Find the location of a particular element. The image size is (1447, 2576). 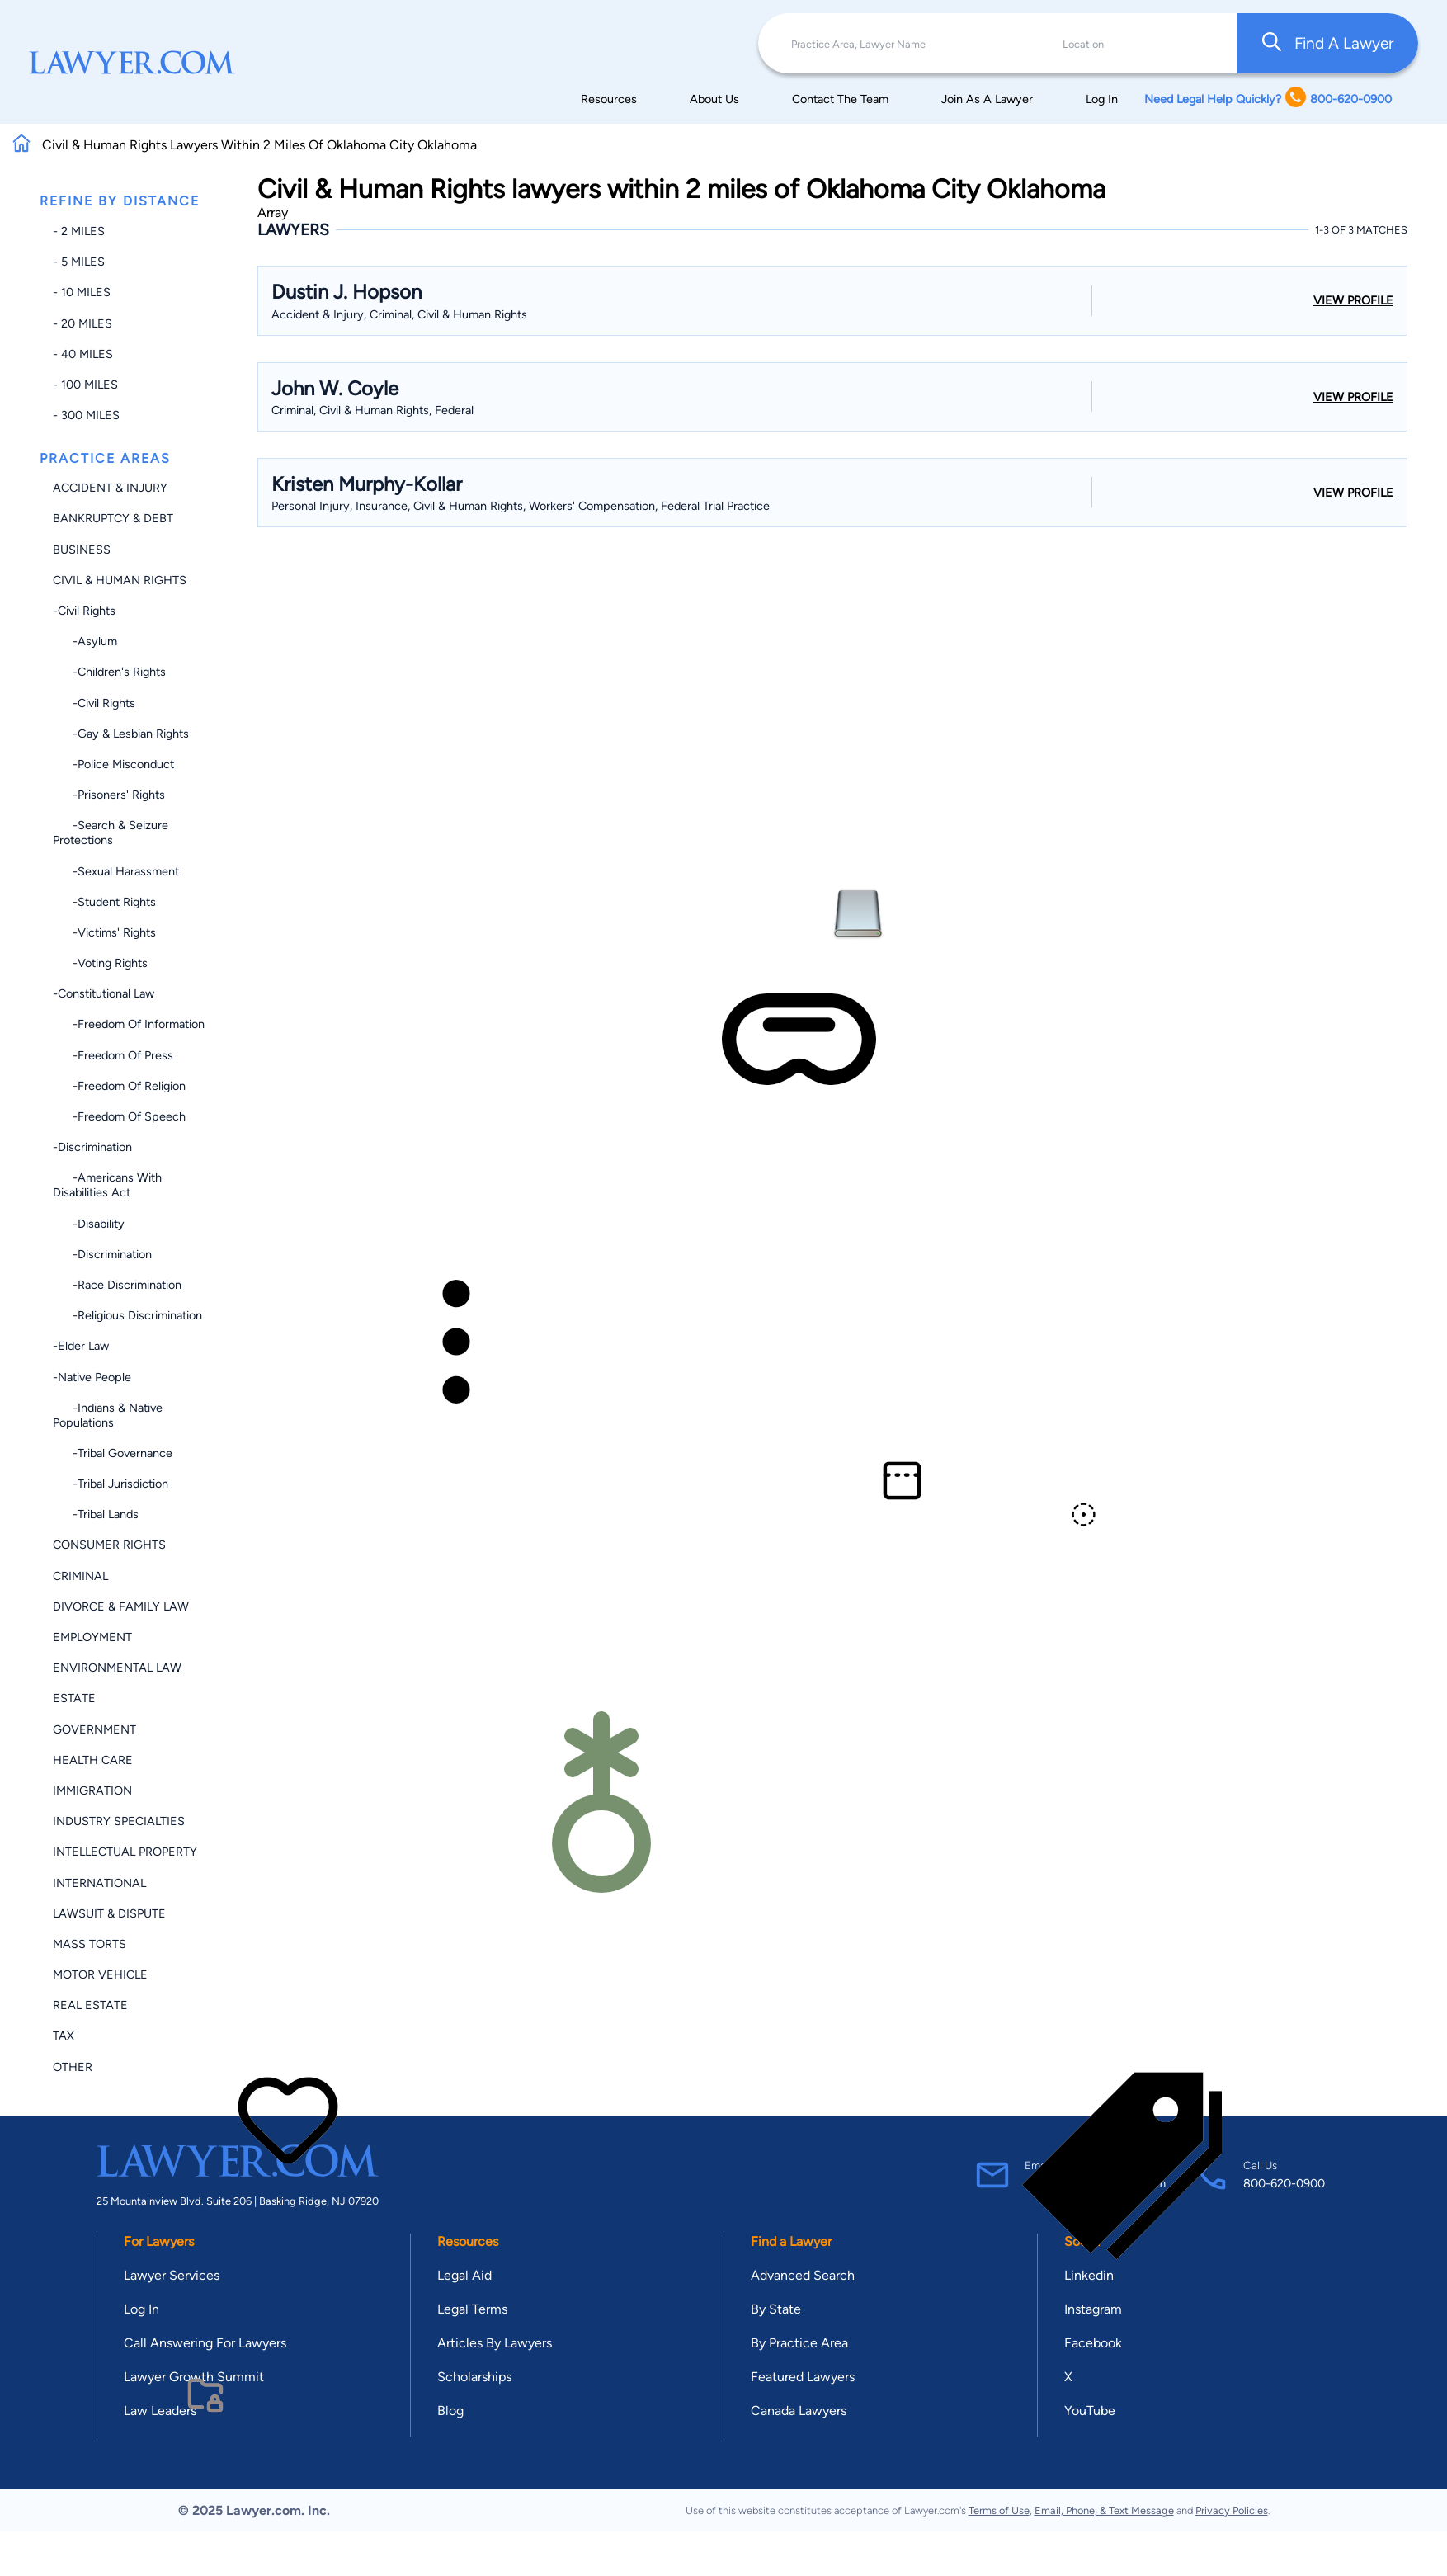

access removable storage device is located at coordinates (858, 914).